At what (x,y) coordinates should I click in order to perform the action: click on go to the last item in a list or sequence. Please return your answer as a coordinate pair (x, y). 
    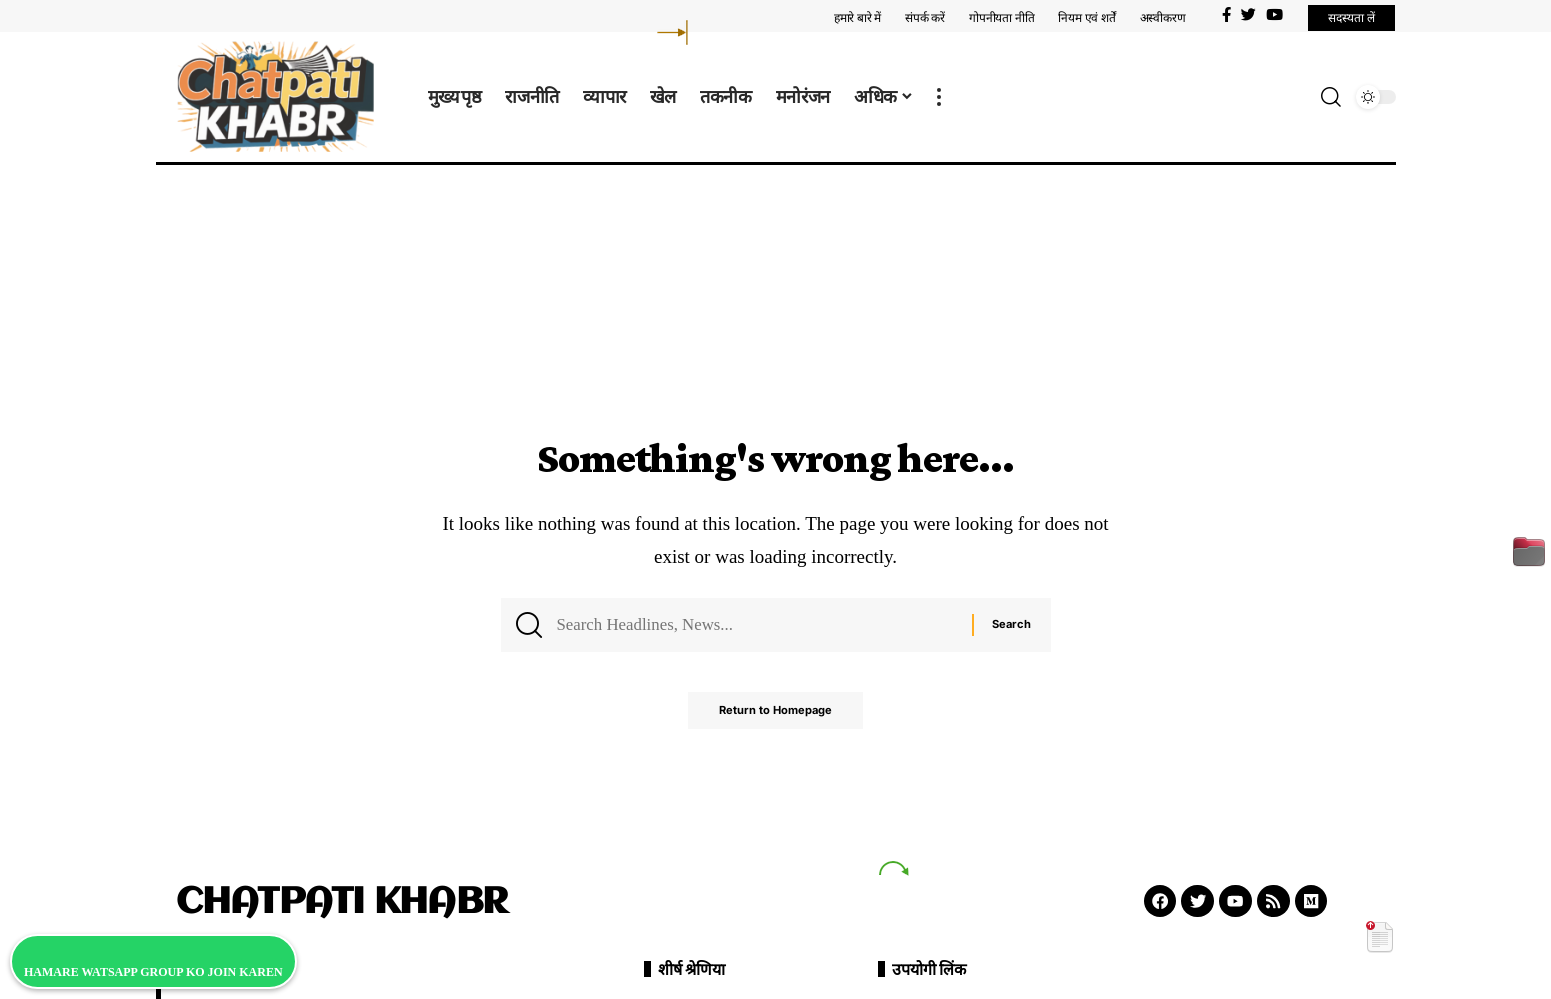
    Looking at the image, I should click on (672, 32).